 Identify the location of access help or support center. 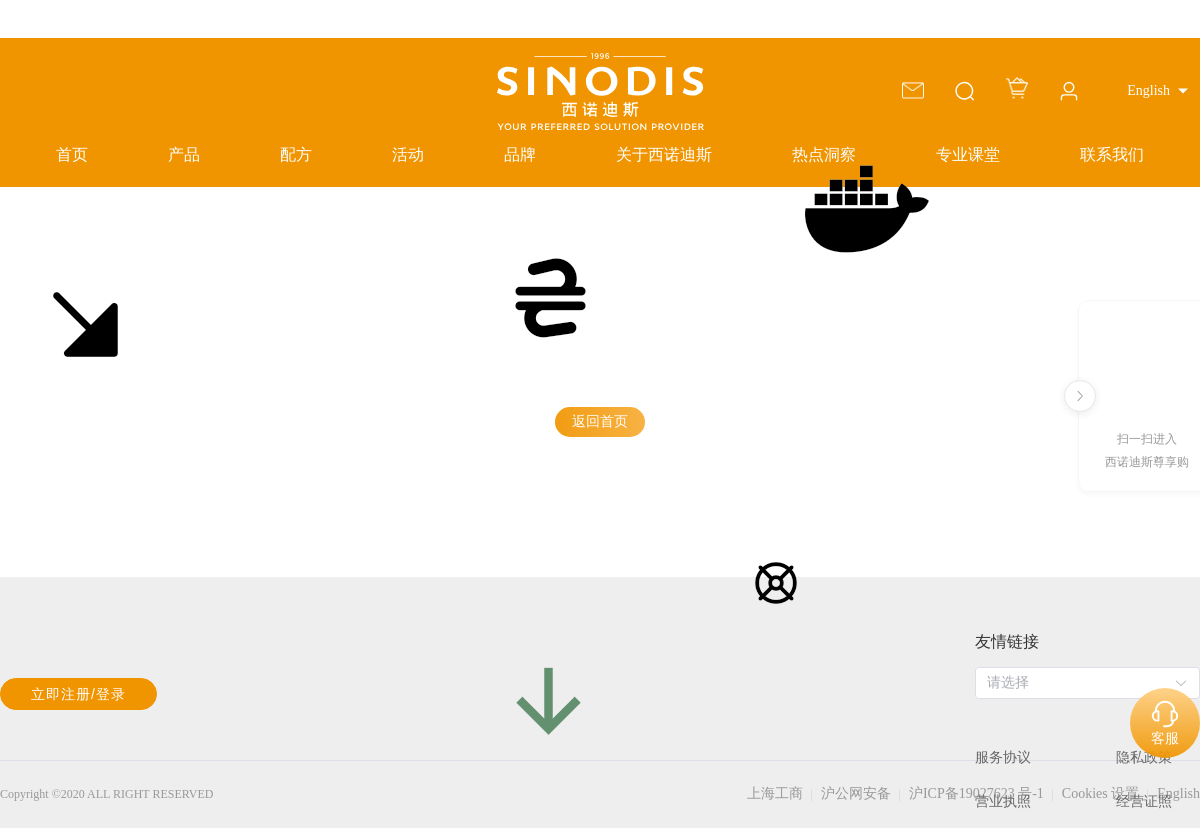
(776, 583).